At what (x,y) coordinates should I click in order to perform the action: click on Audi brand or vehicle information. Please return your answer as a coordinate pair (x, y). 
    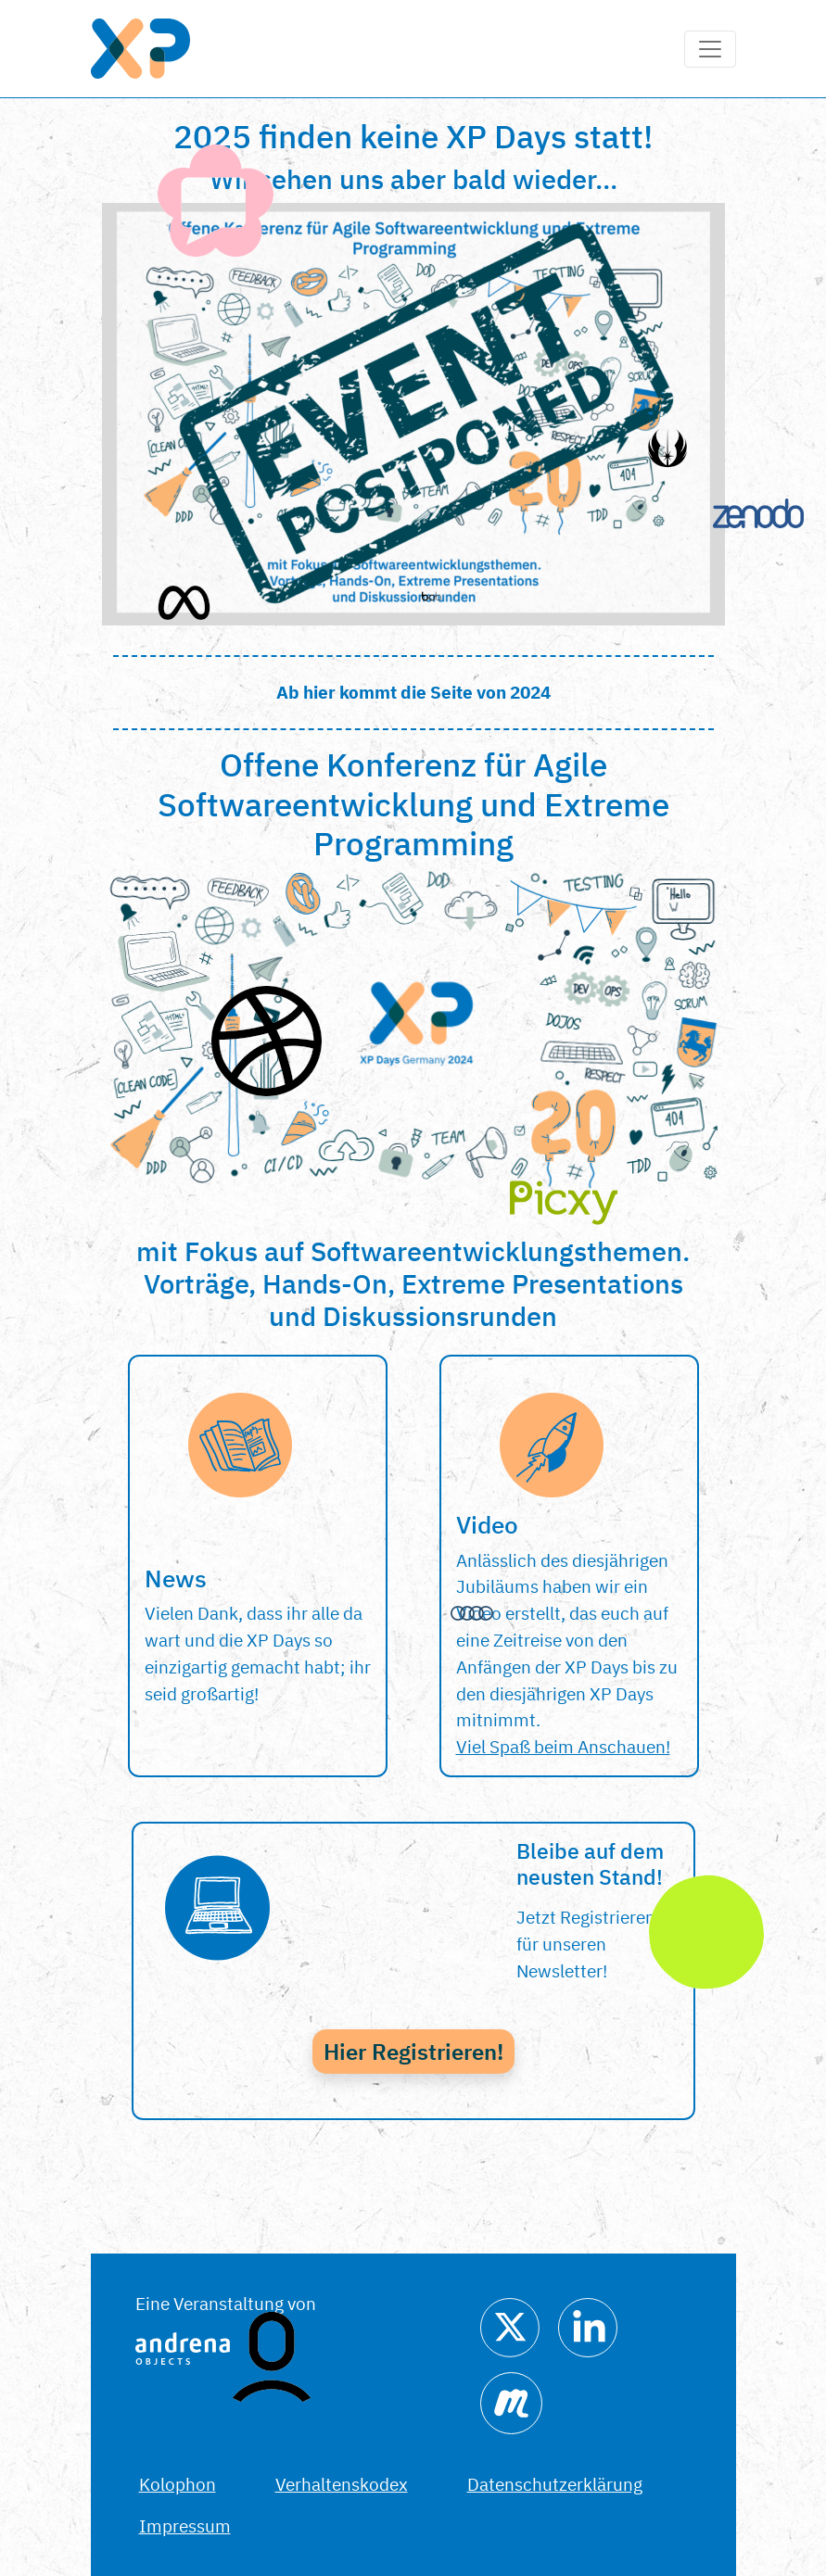
    Looking at the image, I should click on (472, 1613).